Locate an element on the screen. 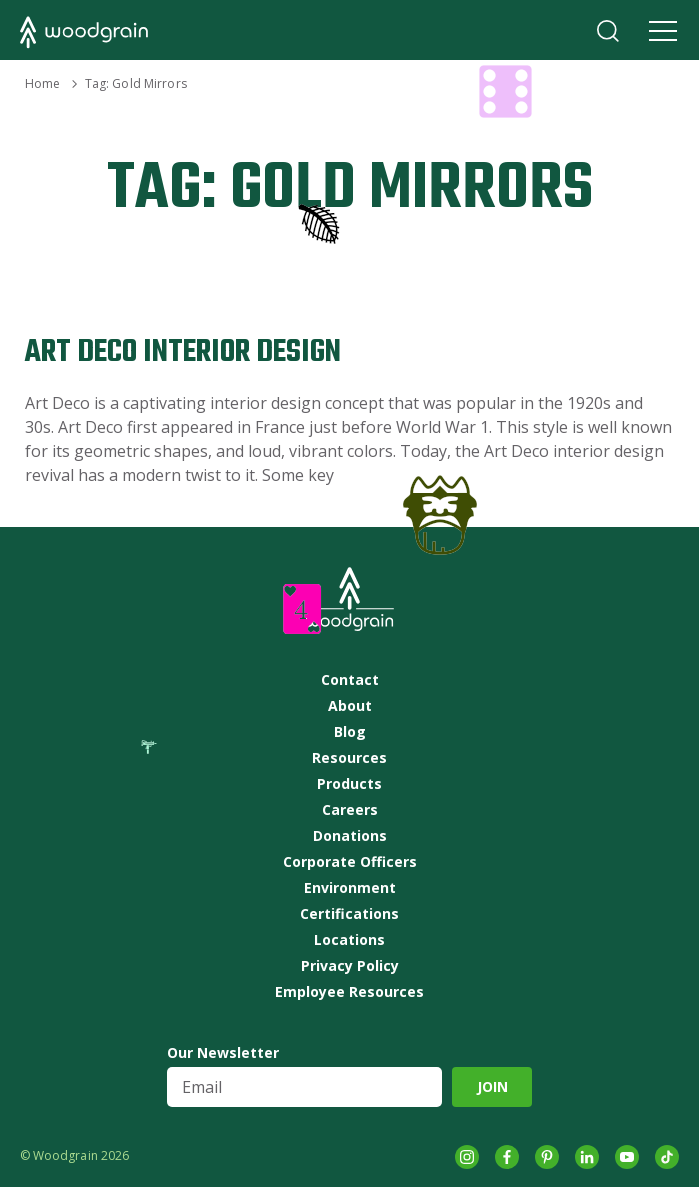 This screenshot has height=1187, width=699. select submachine gun weapon in game is located at coordinates (149, 747).